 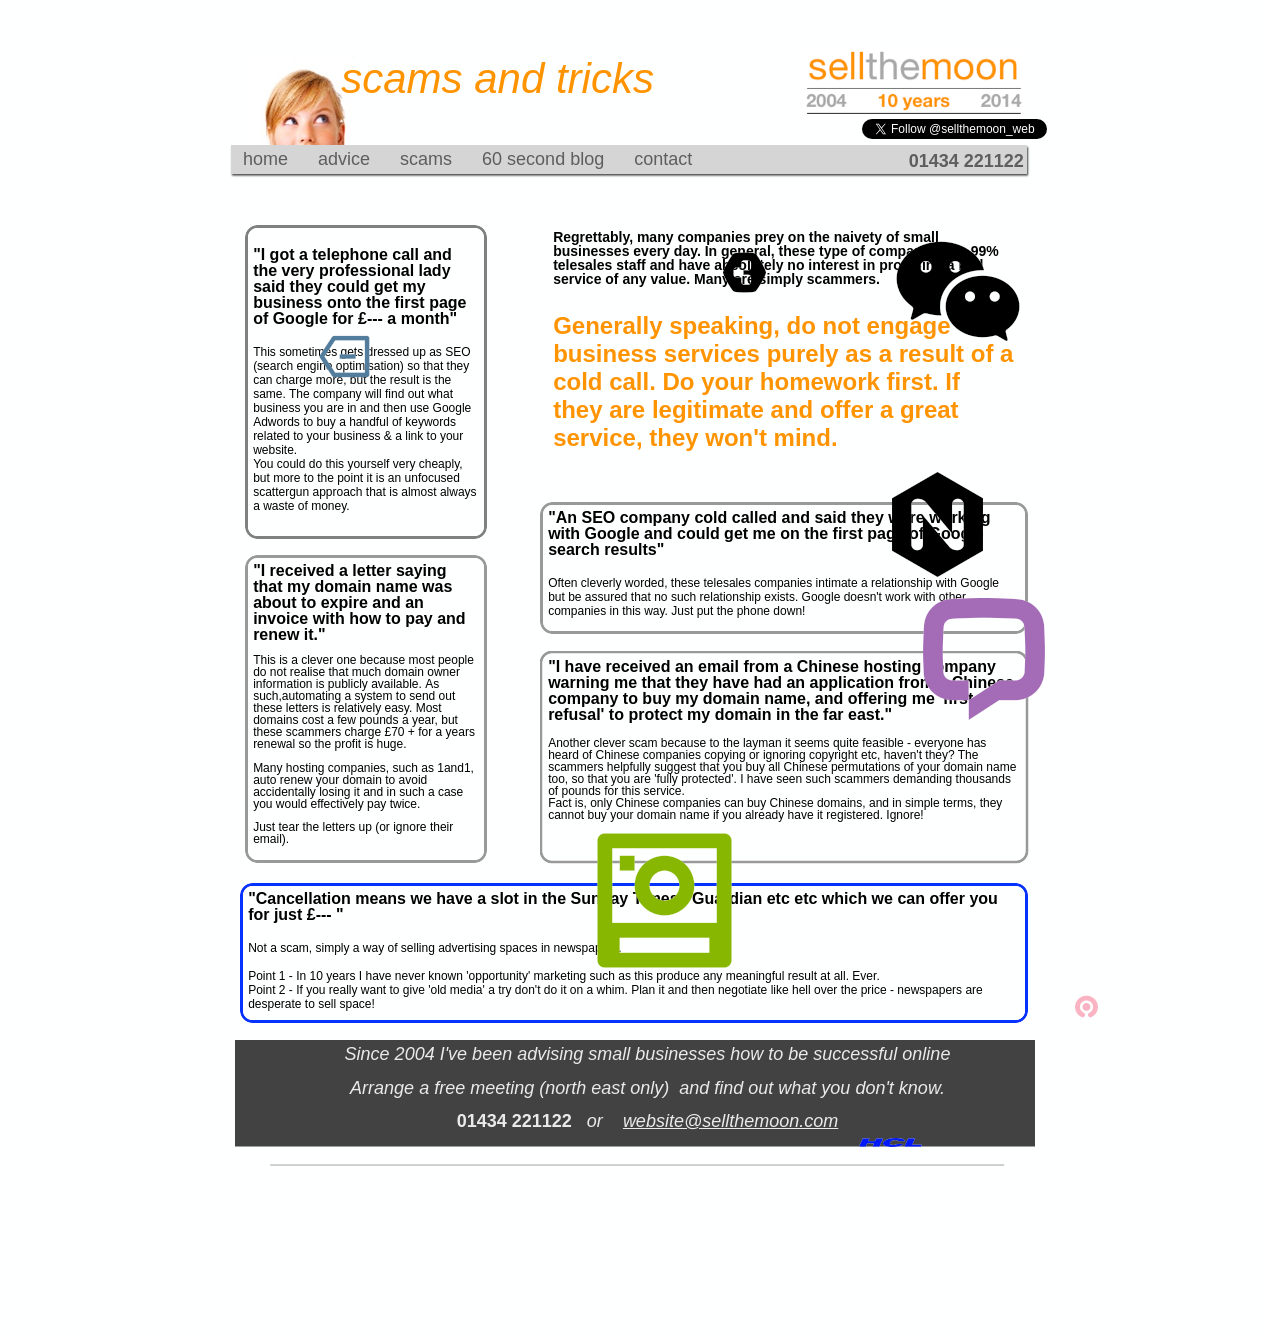 What do you see at coordinates (984, 659) in the screenshot?
I see `open LiveChat customer support` at bounding box center [984, 659].